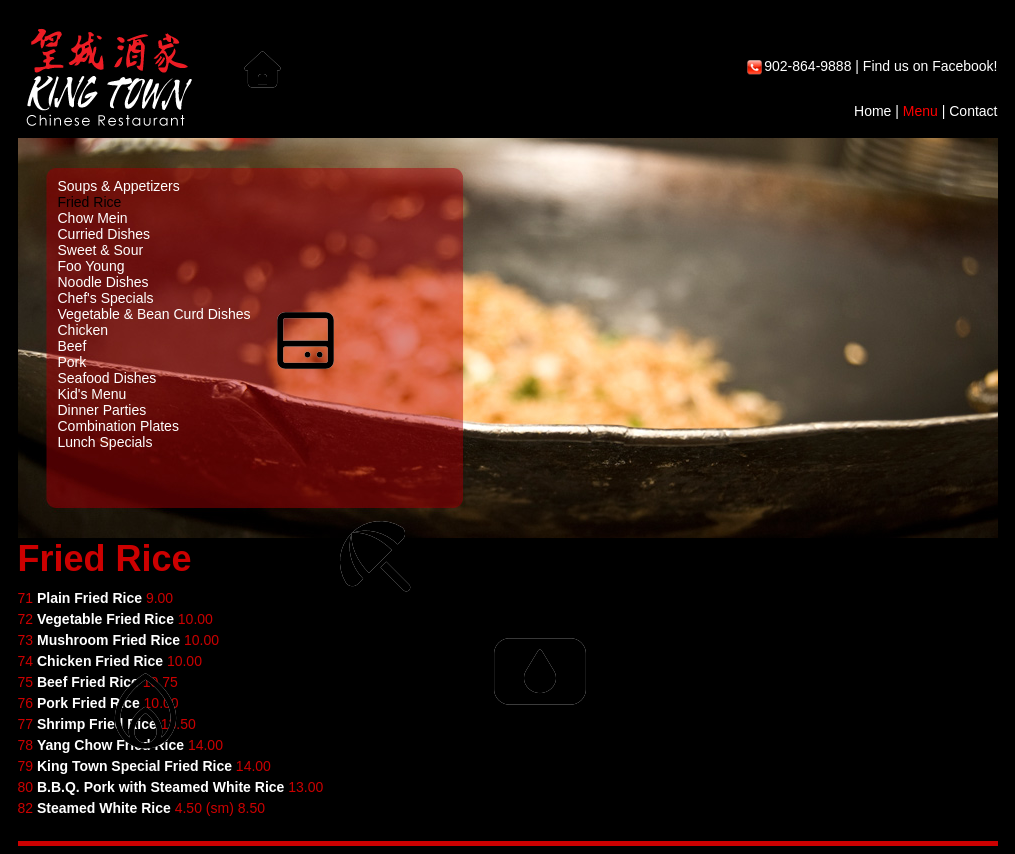 This screenshot has width=1015, height=854. I want to click on indicates trending or hot content, so click(145, 712).